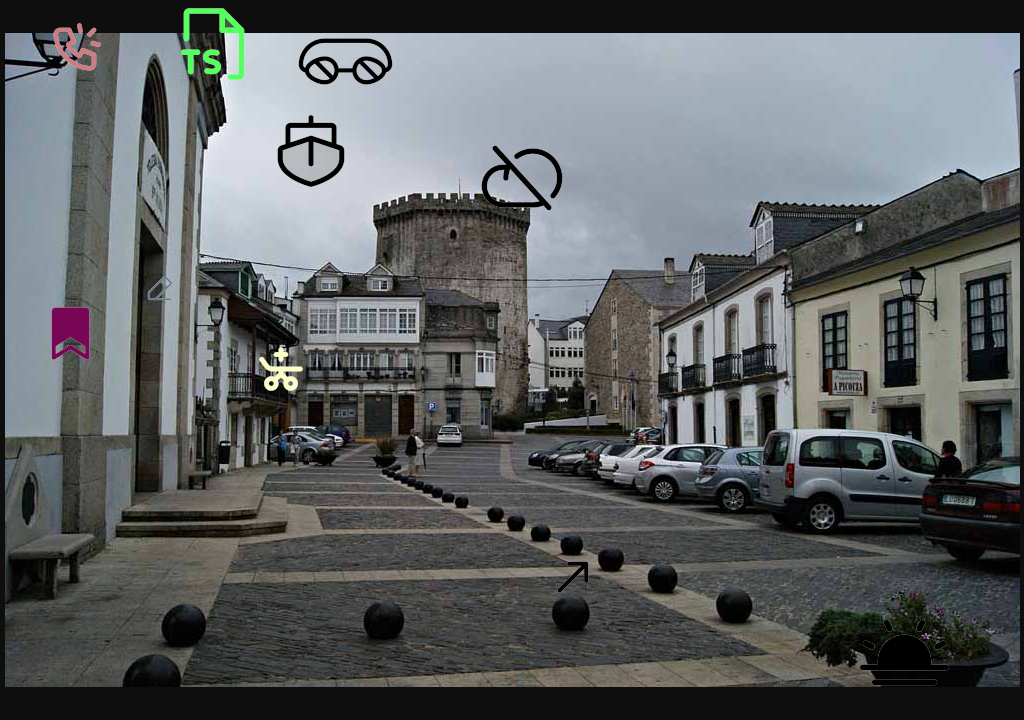  Describe the element at coordinates (70, 332) in the screenshot. I see `save this item for later` at that location.